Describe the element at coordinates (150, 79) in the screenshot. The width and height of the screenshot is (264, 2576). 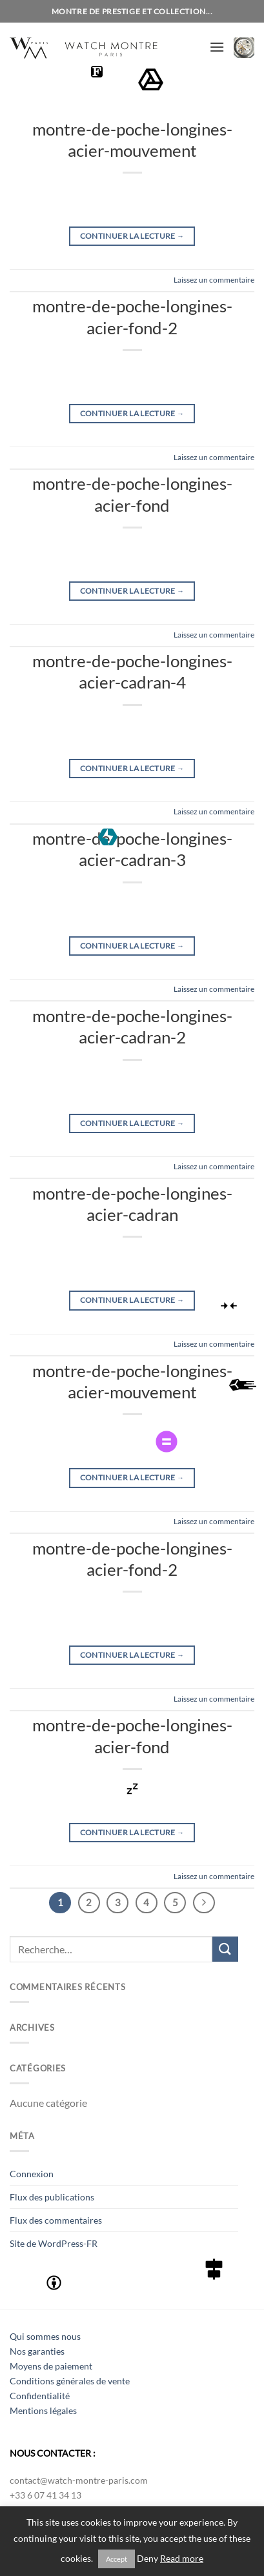
I see `open Google Drive` at that location.